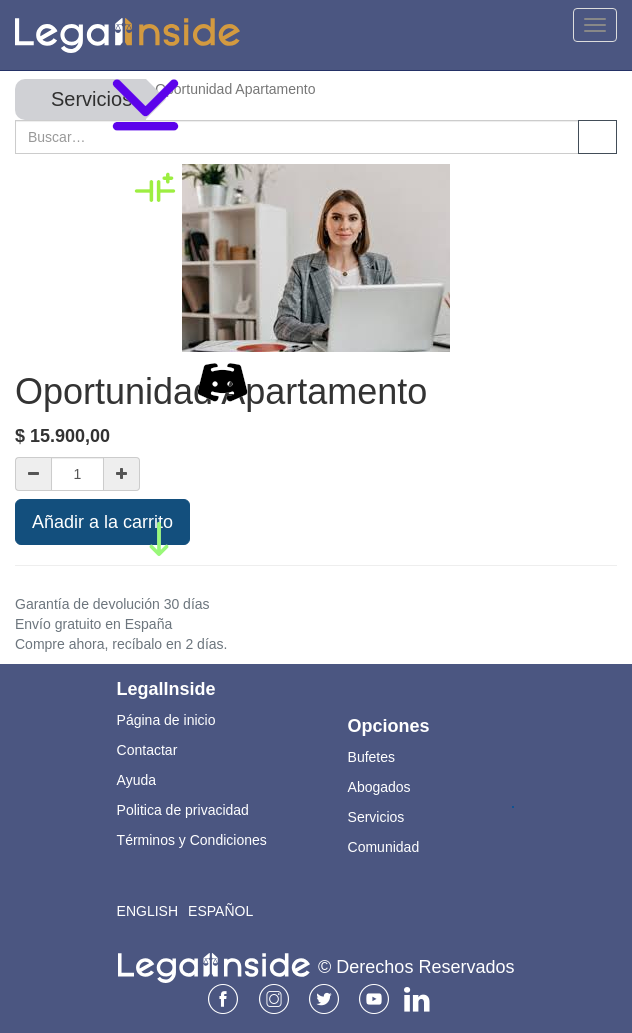 The width and height of the screenshot is (632, 1033). I want to click on expand content or dropdown menu, so click(145, 103).